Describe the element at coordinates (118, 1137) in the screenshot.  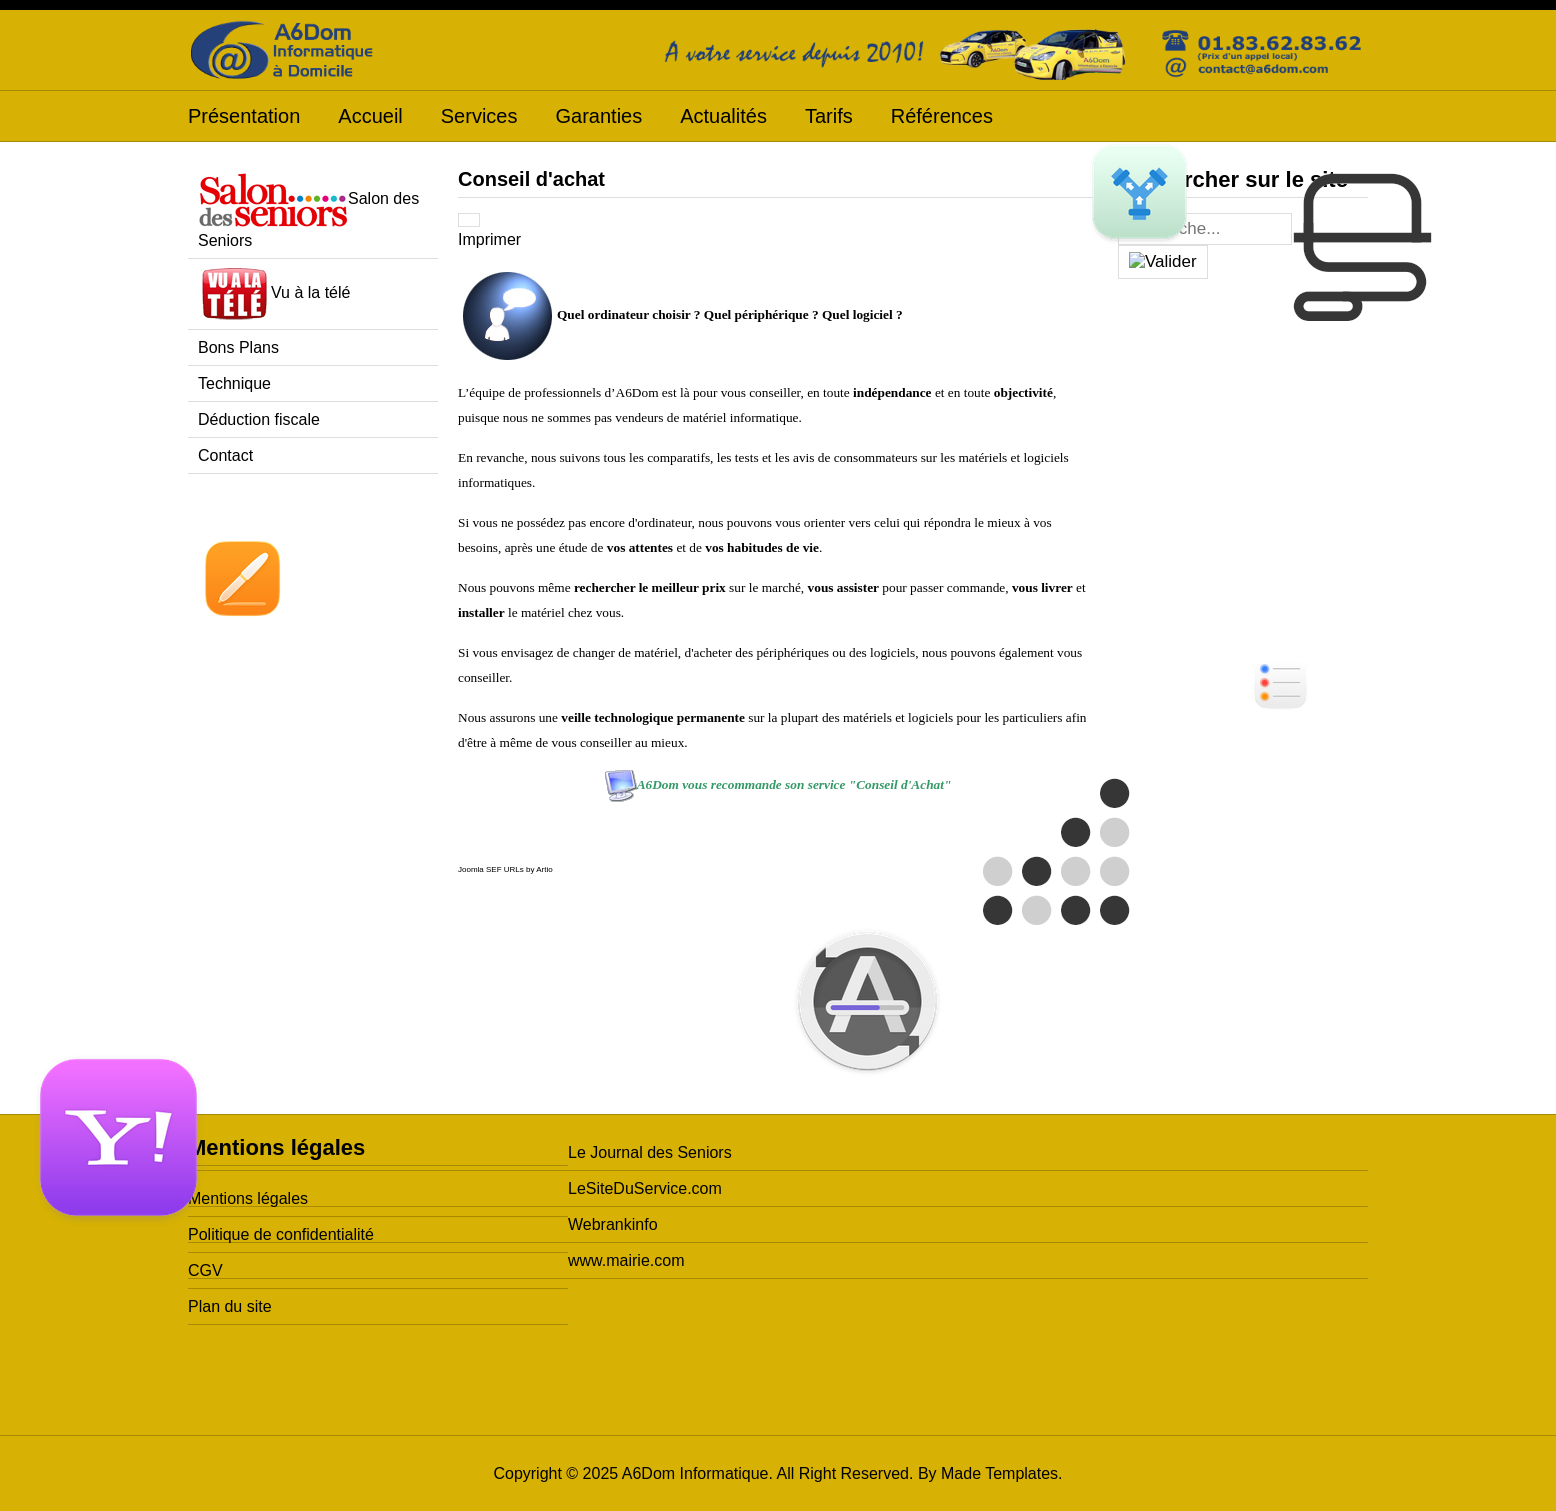
I see `open Yahoo web app` at that location.